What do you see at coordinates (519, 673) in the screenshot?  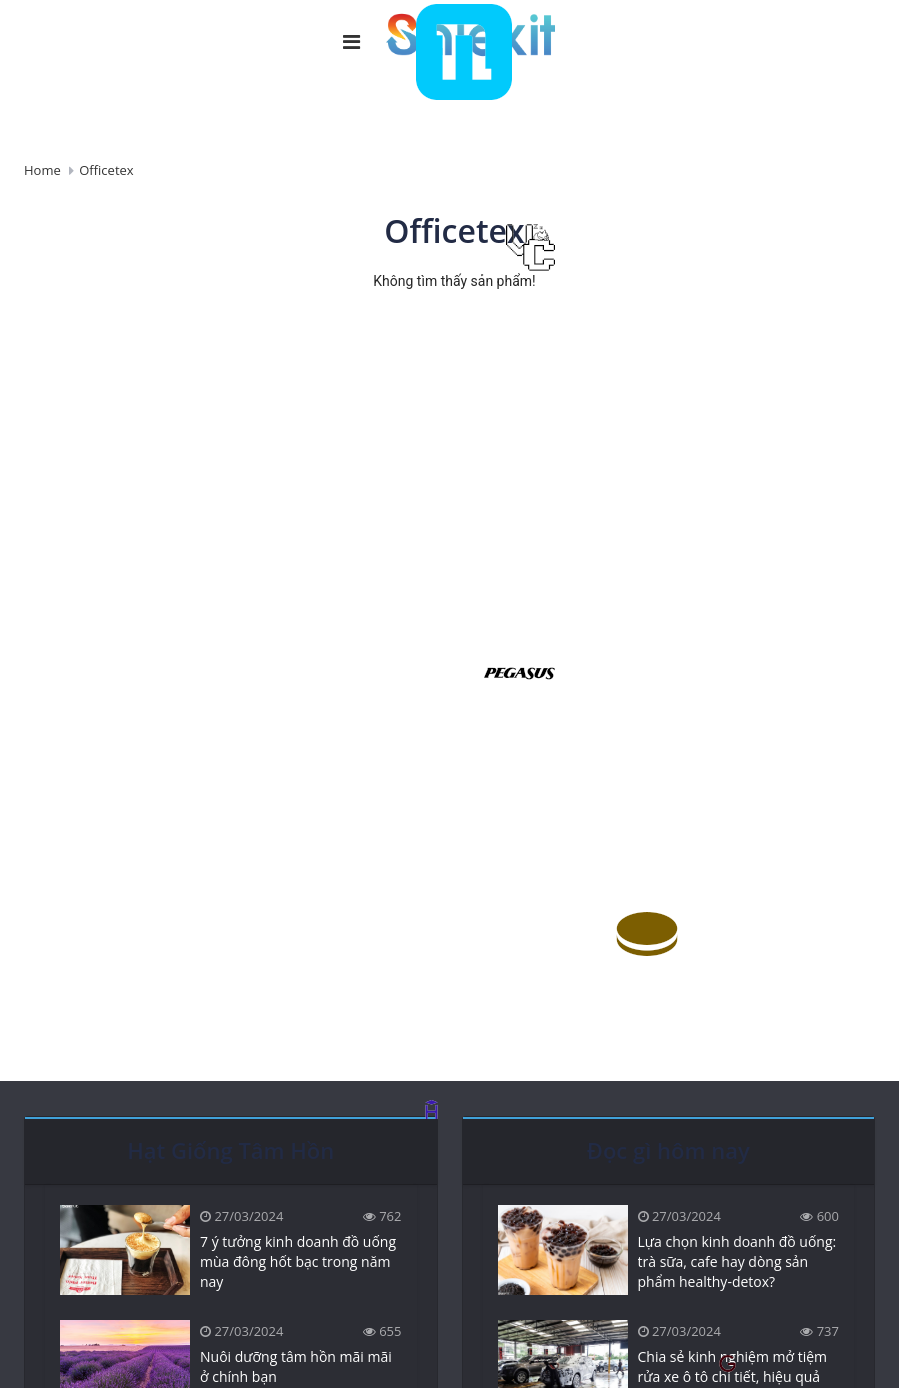 I see `Pegasus Airlines logo` at bounding box center [519, 673].